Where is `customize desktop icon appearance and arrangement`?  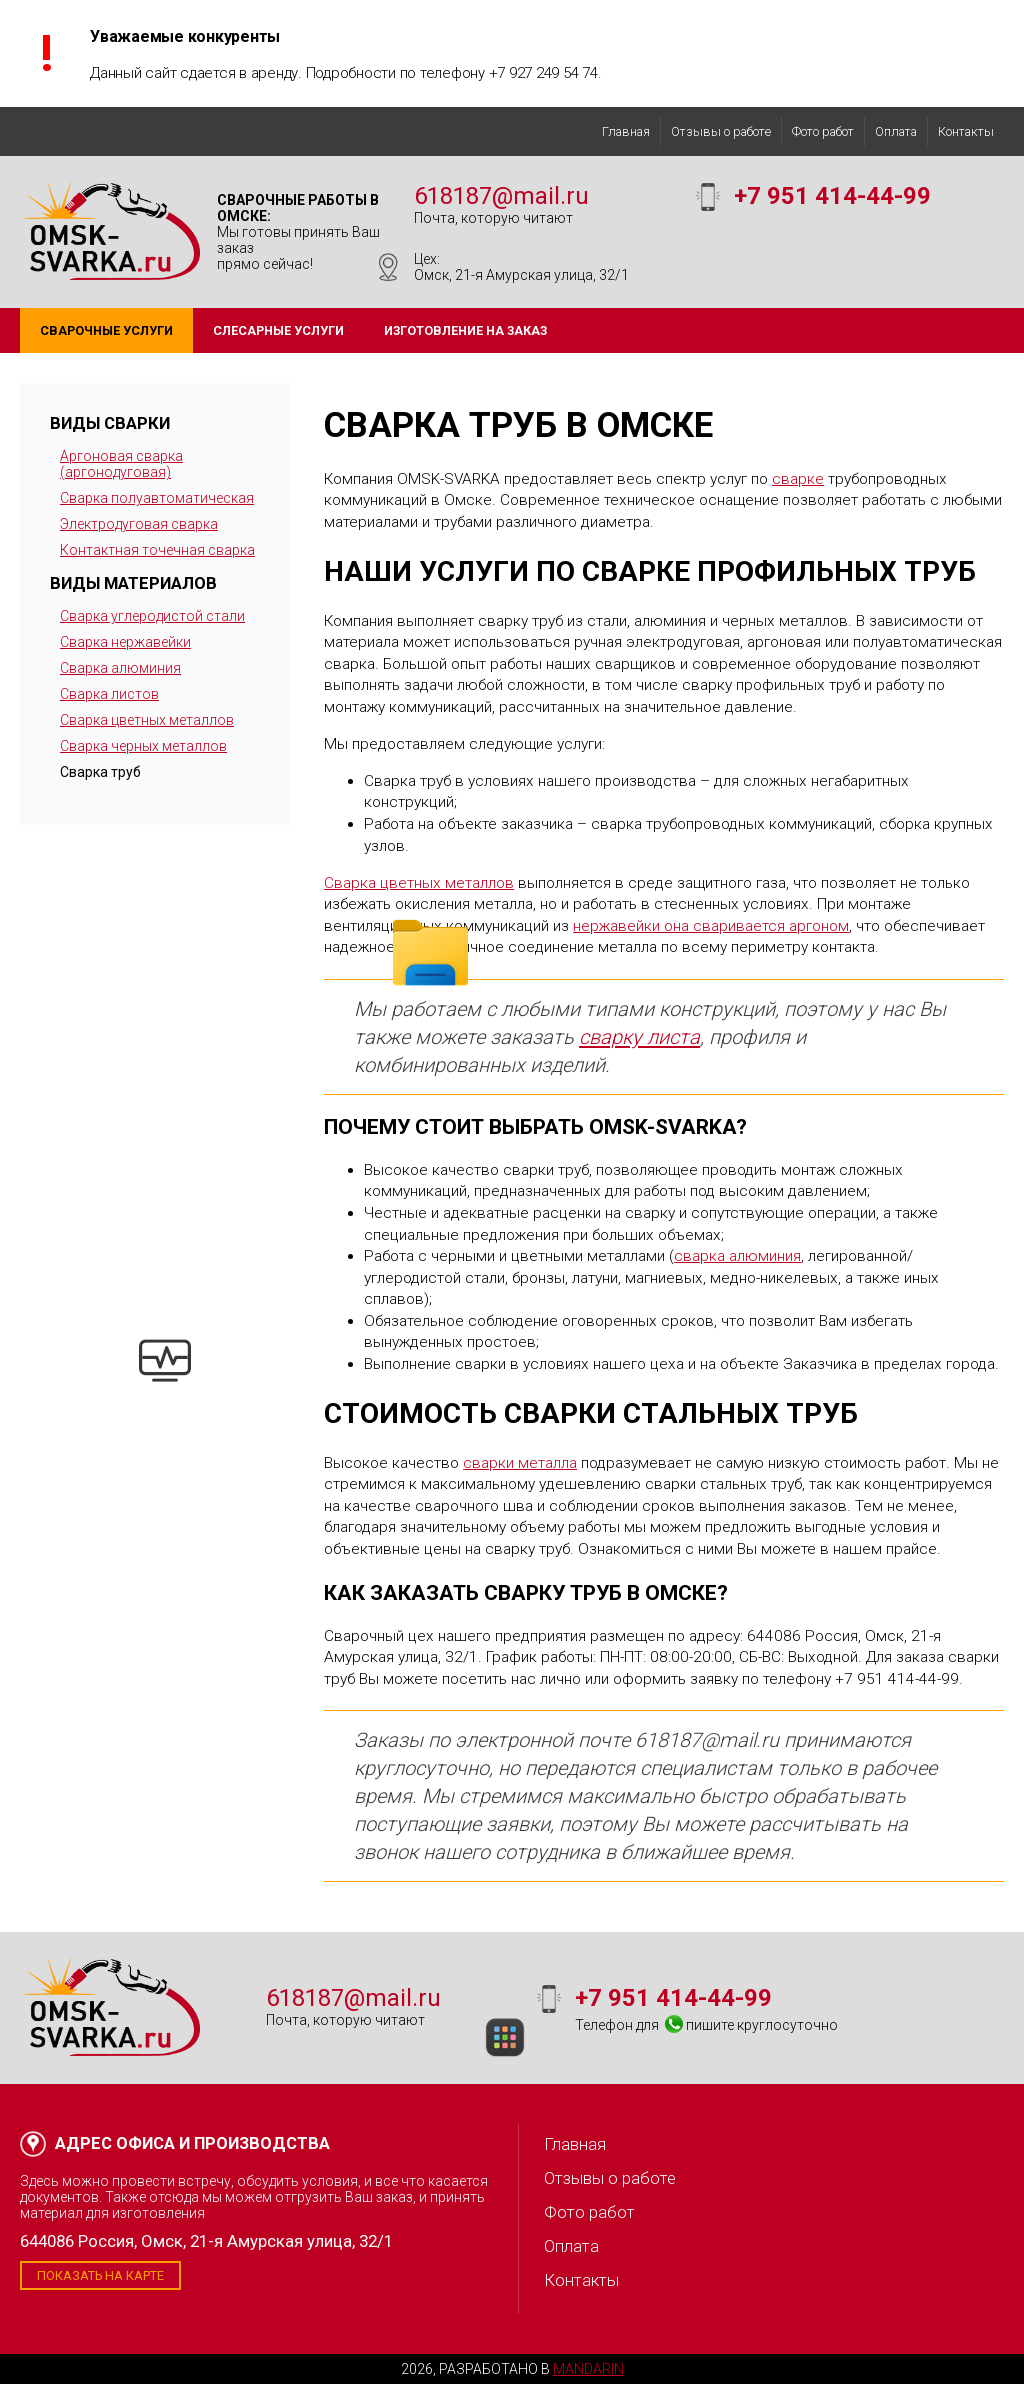 customize desktop icon appearance and arrangement is located at coordinates (505, 2038).